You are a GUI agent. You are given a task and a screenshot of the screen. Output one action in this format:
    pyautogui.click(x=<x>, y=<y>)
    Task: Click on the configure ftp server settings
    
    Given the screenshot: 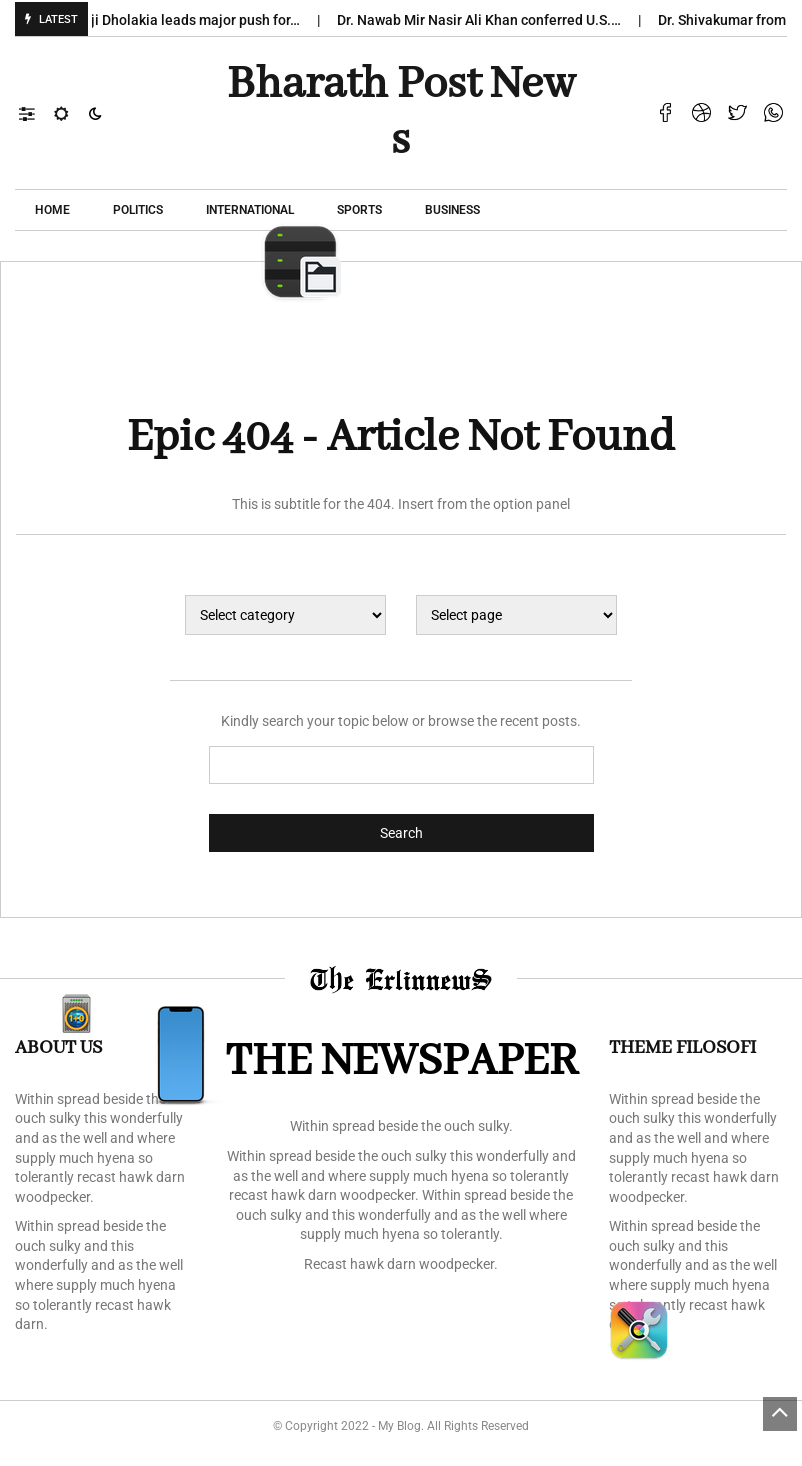 What is the action you would take?
    pyautogui.click(x=301, y=263)
    